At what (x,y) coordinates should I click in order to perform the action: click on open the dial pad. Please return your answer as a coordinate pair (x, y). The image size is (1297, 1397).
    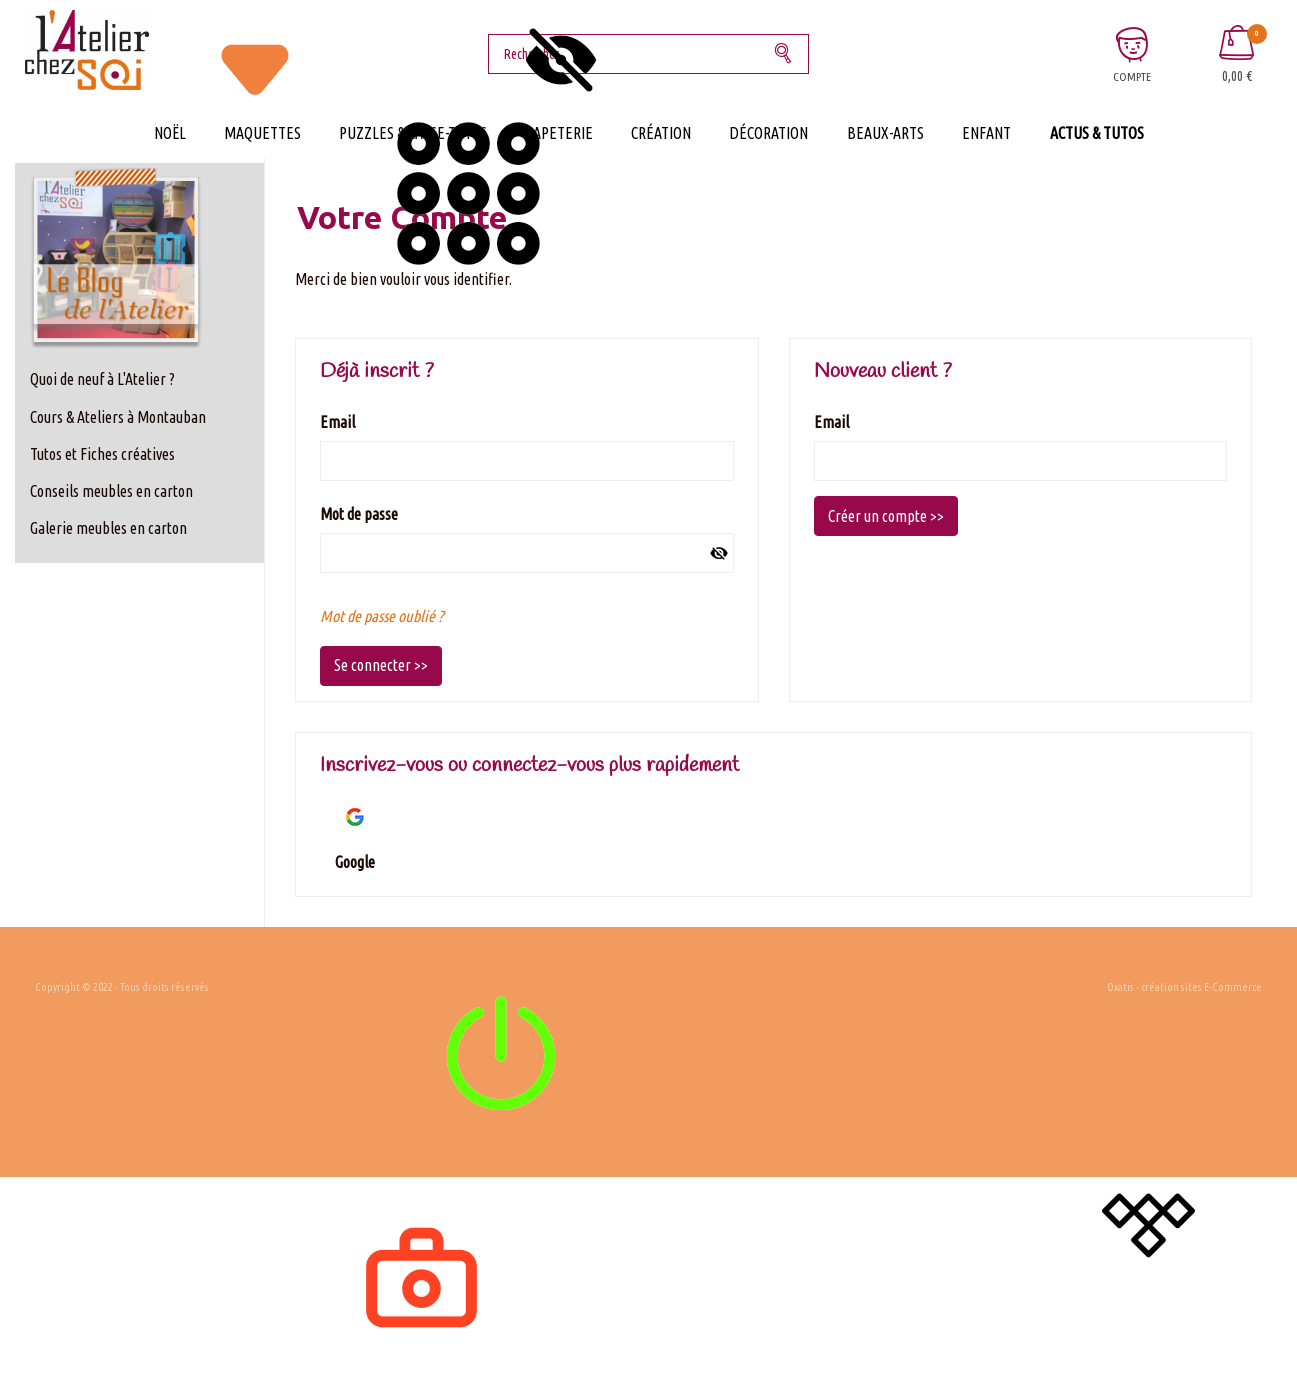
    Looking at the image, I should click on (468, 193).